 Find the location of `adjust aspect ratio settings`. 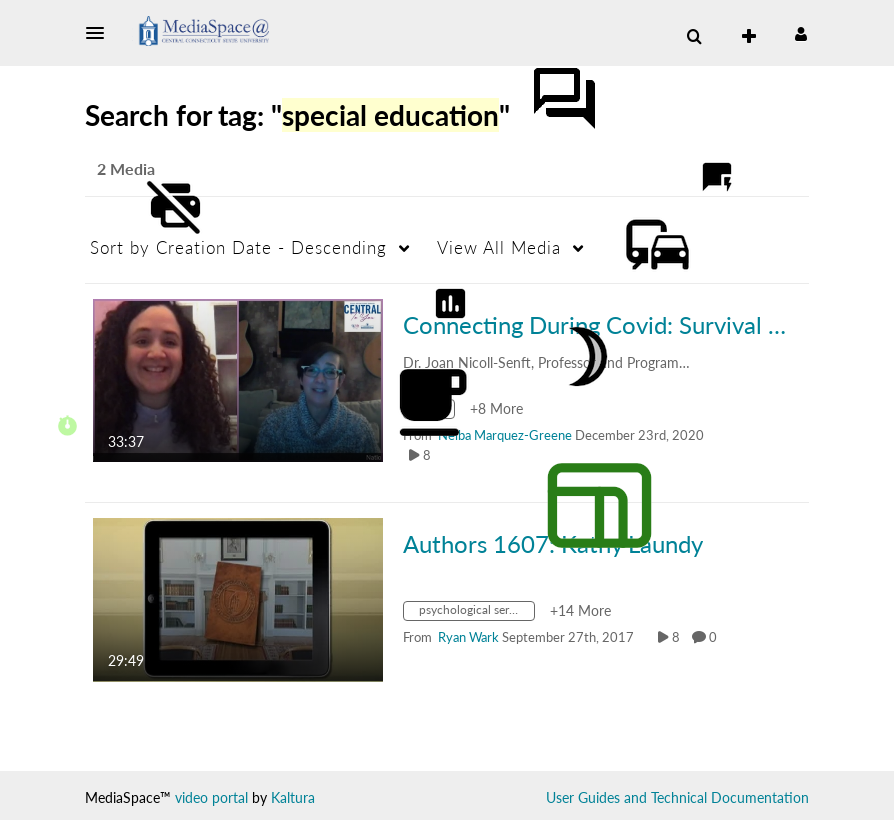

adjust aspect ratio settings is located at coordinates (599, 505).